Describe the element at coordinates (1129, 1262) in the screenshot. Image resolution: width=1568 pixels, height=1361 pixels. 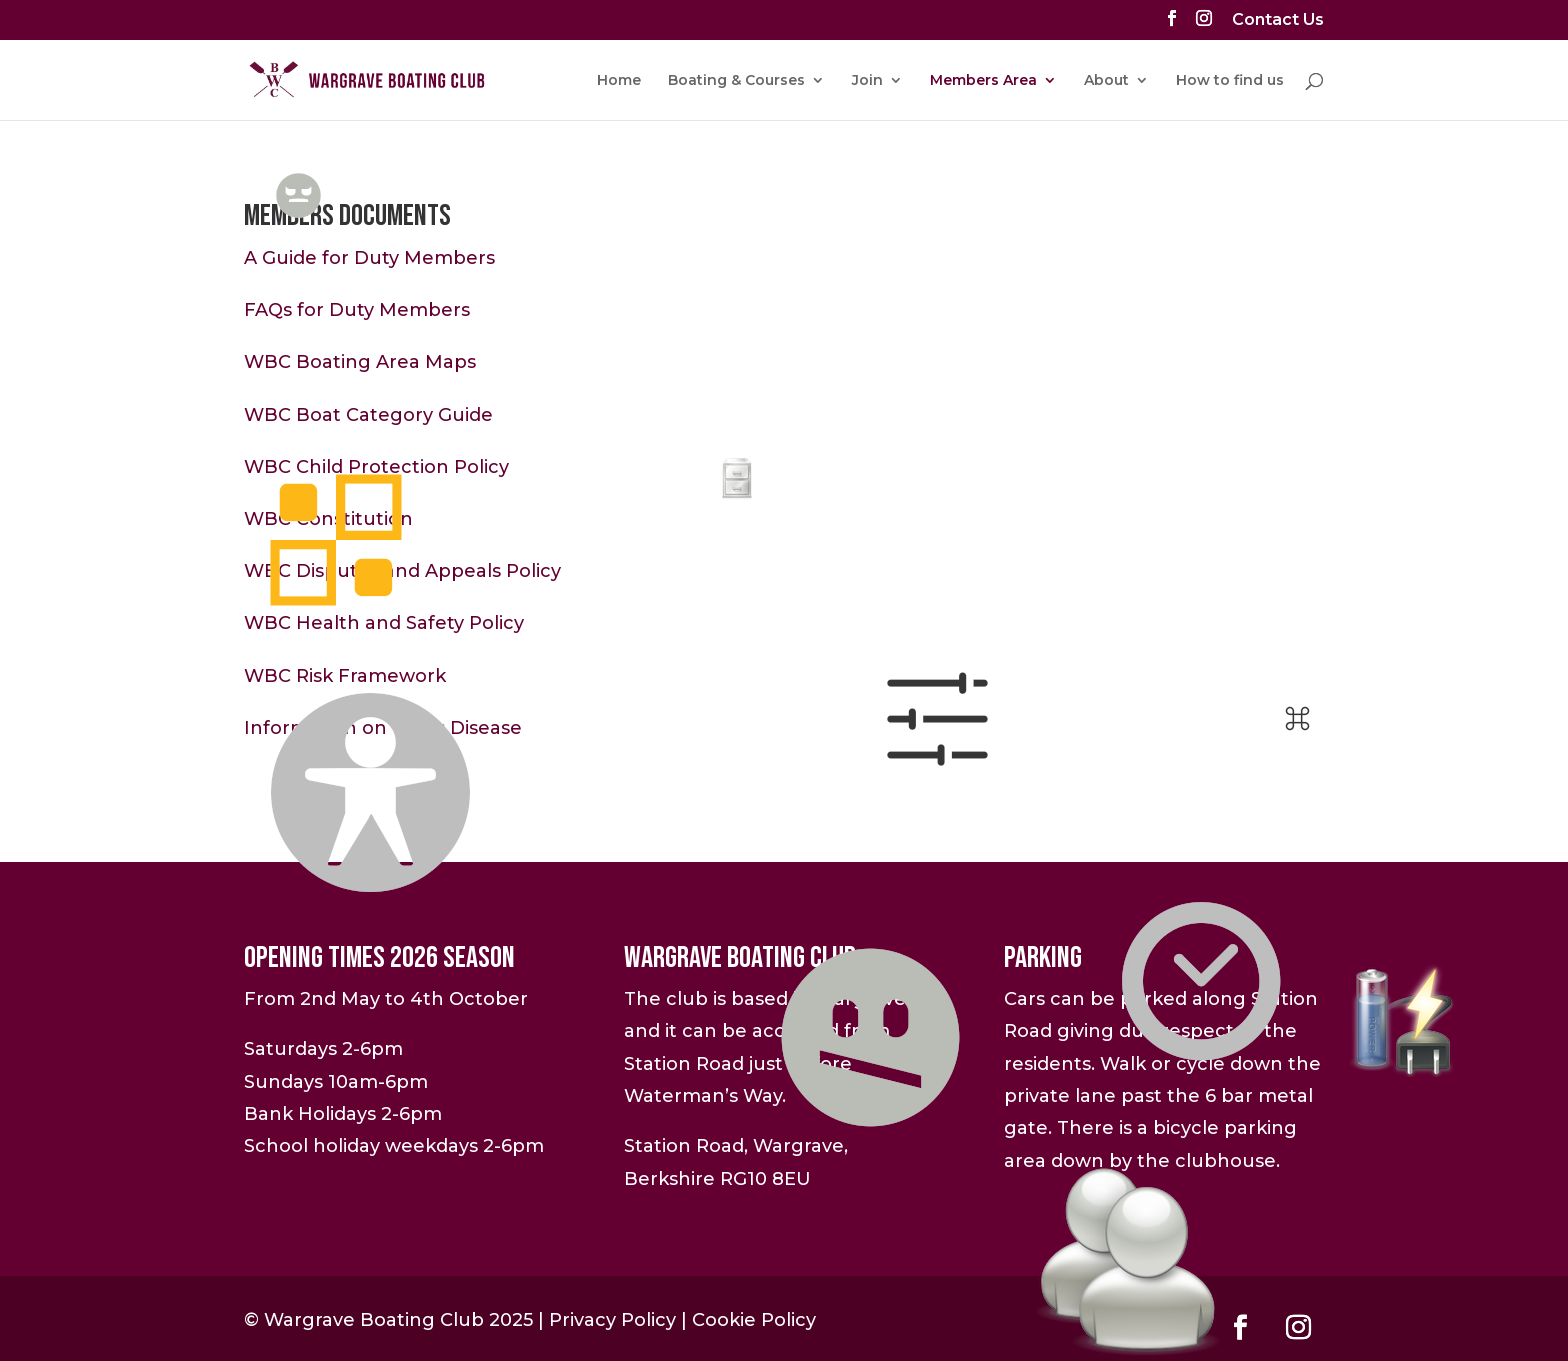
I see `manage user accounts on this system` at that location.